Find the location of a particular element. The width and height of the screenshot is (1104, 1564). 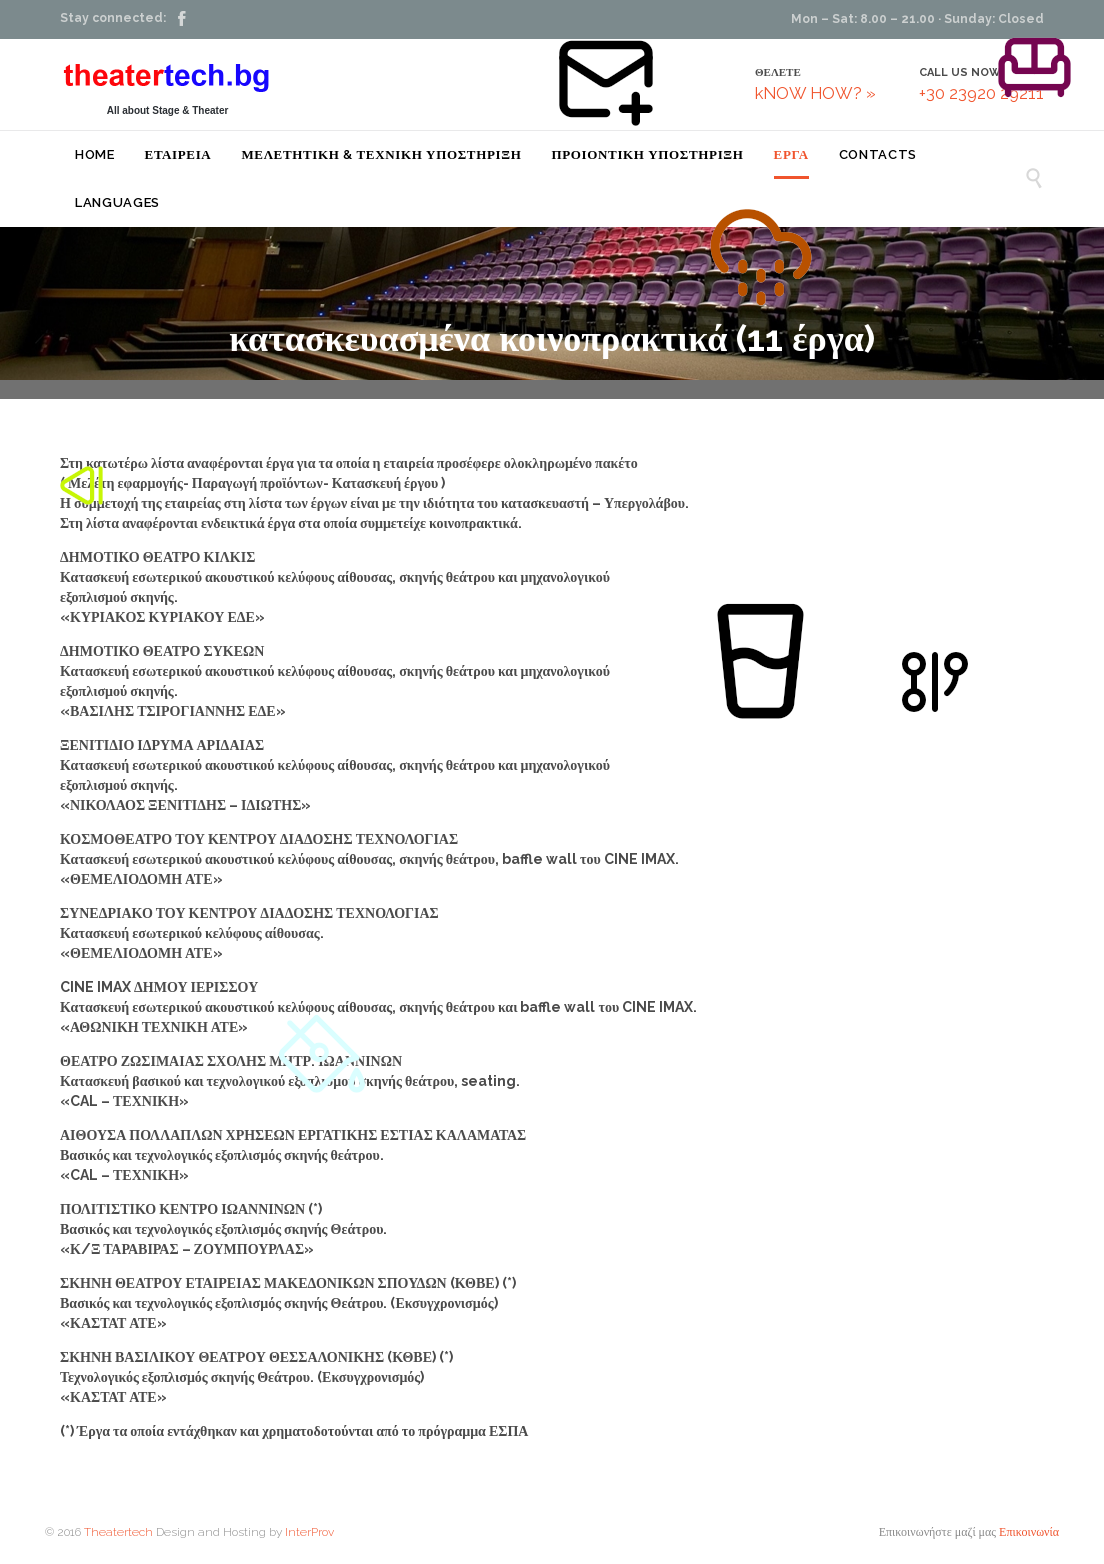

indicates light rain or drizzle conditions is located at coordinates (761, 255).